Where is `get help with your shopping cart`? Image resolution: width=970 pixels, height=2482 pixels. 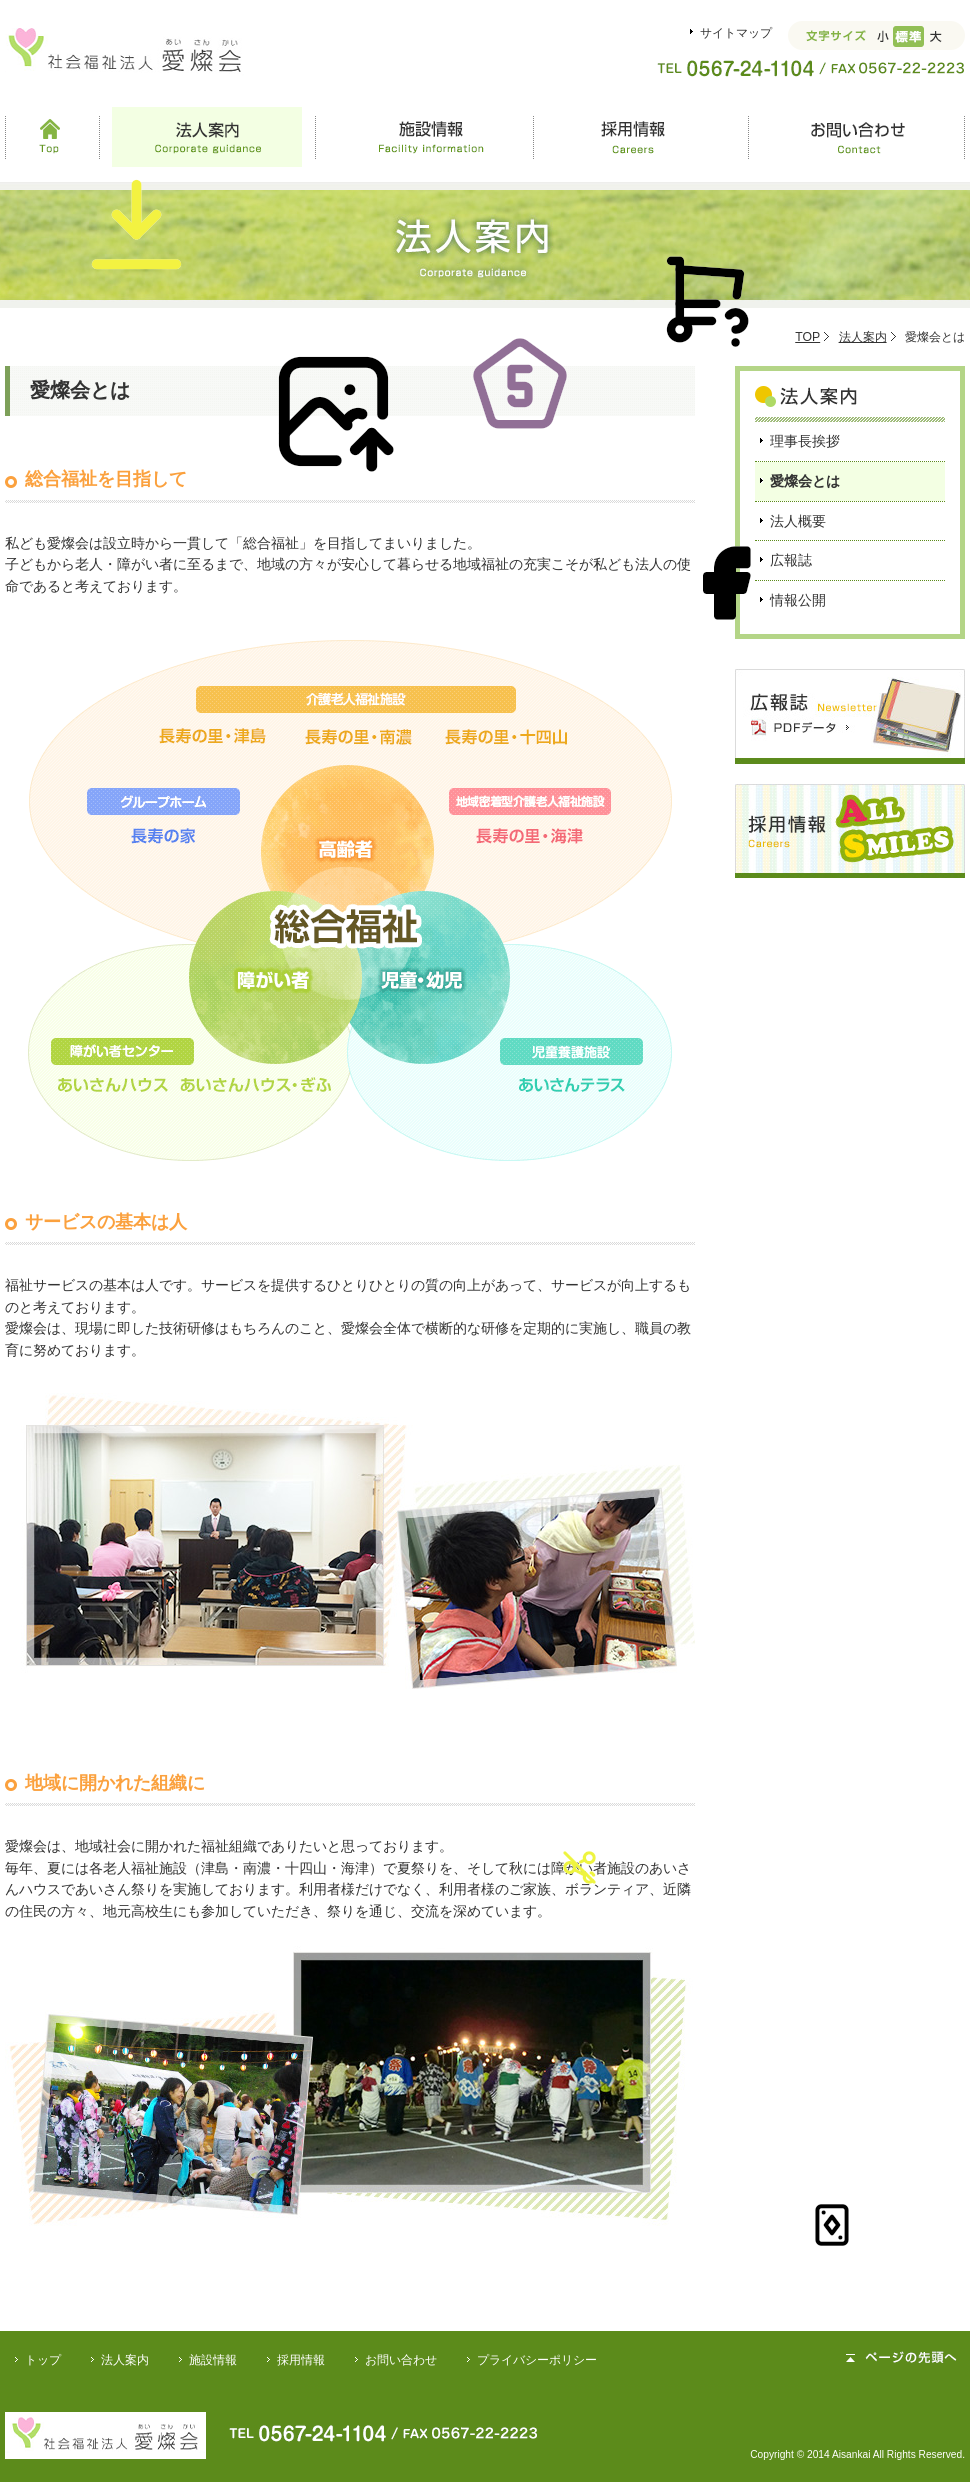 get help with your shopping cart is located at coordinates (705, 299).